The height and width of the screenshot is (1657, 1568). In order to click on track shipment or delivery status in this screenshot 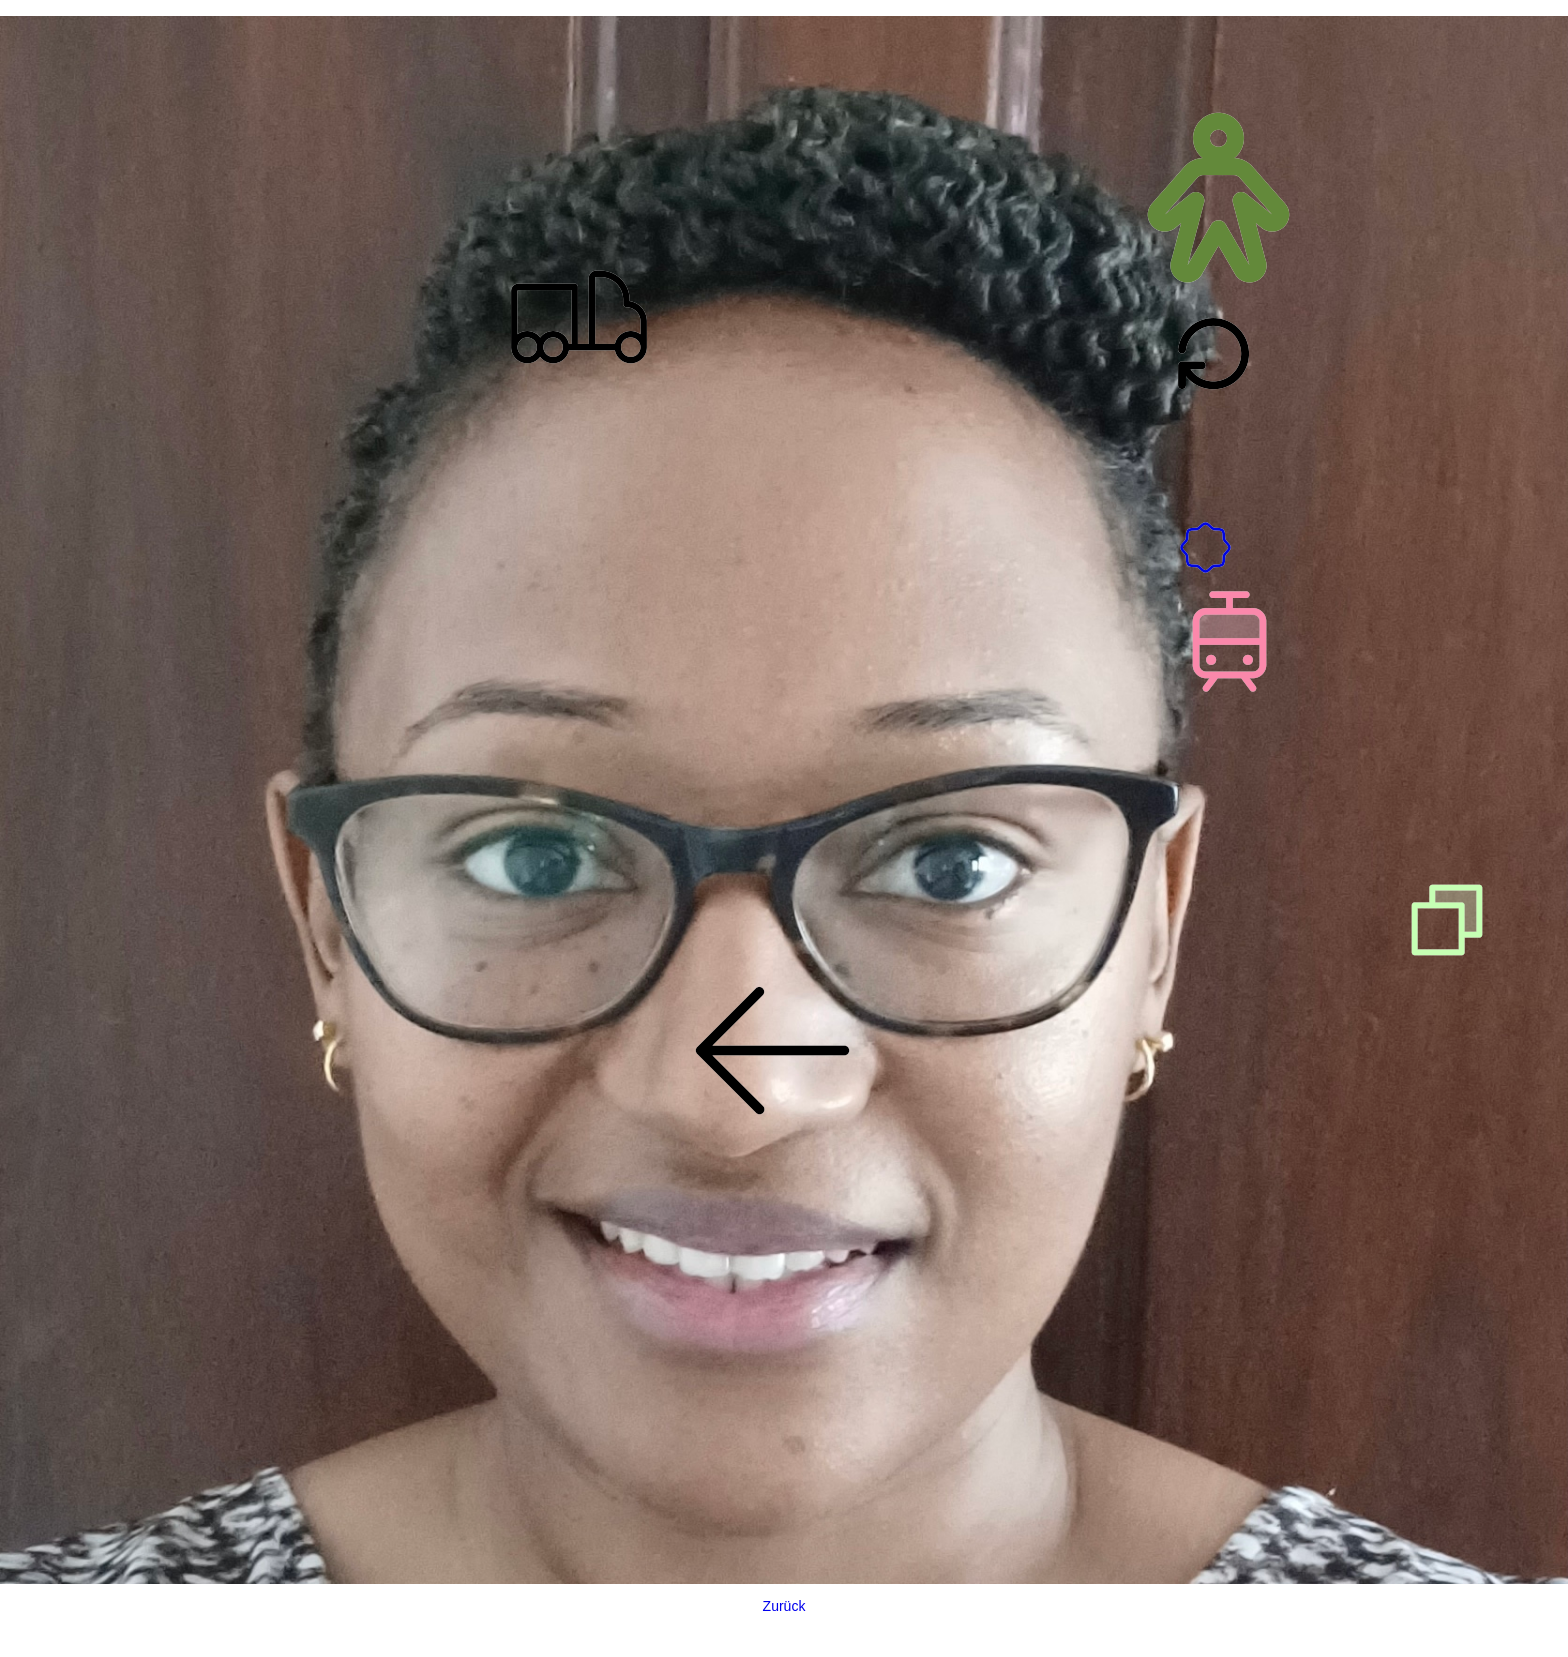, I will do `click(579, 317)`.